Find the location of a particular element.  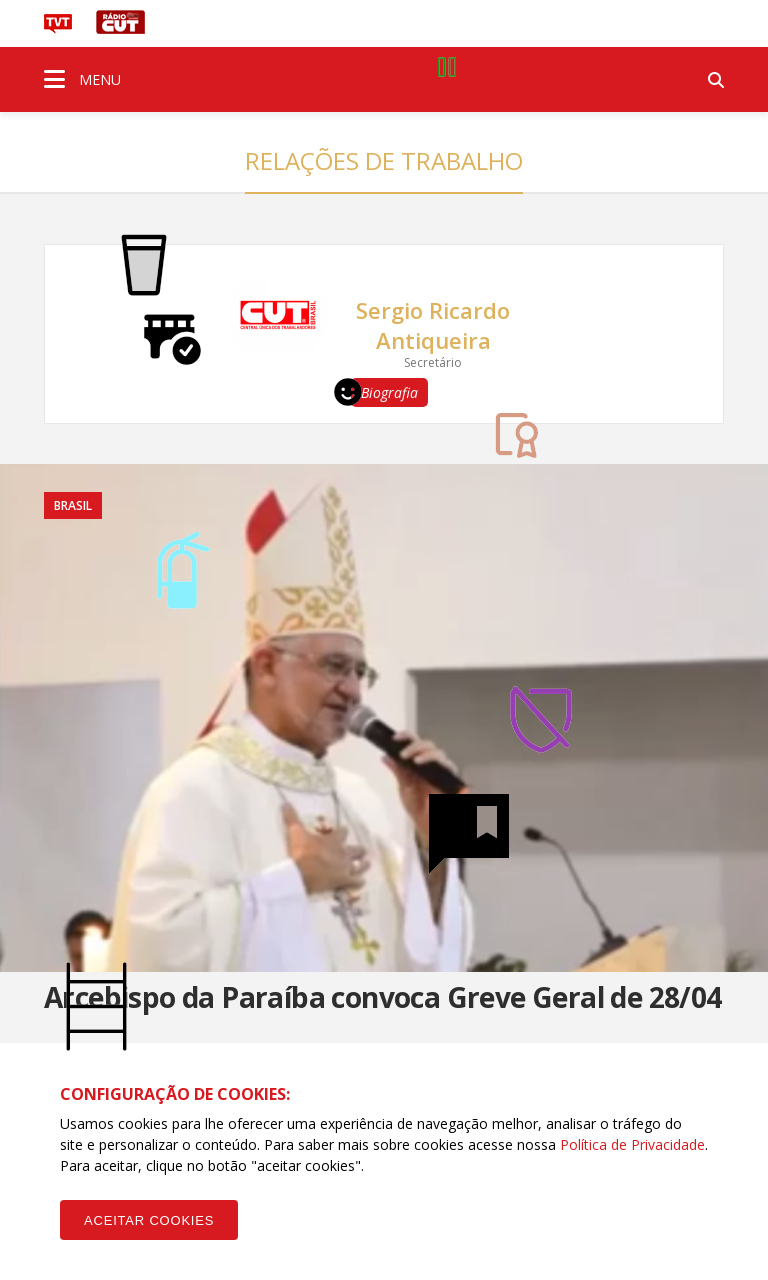

security or protection is disabled is located at coordinates (541, 717).